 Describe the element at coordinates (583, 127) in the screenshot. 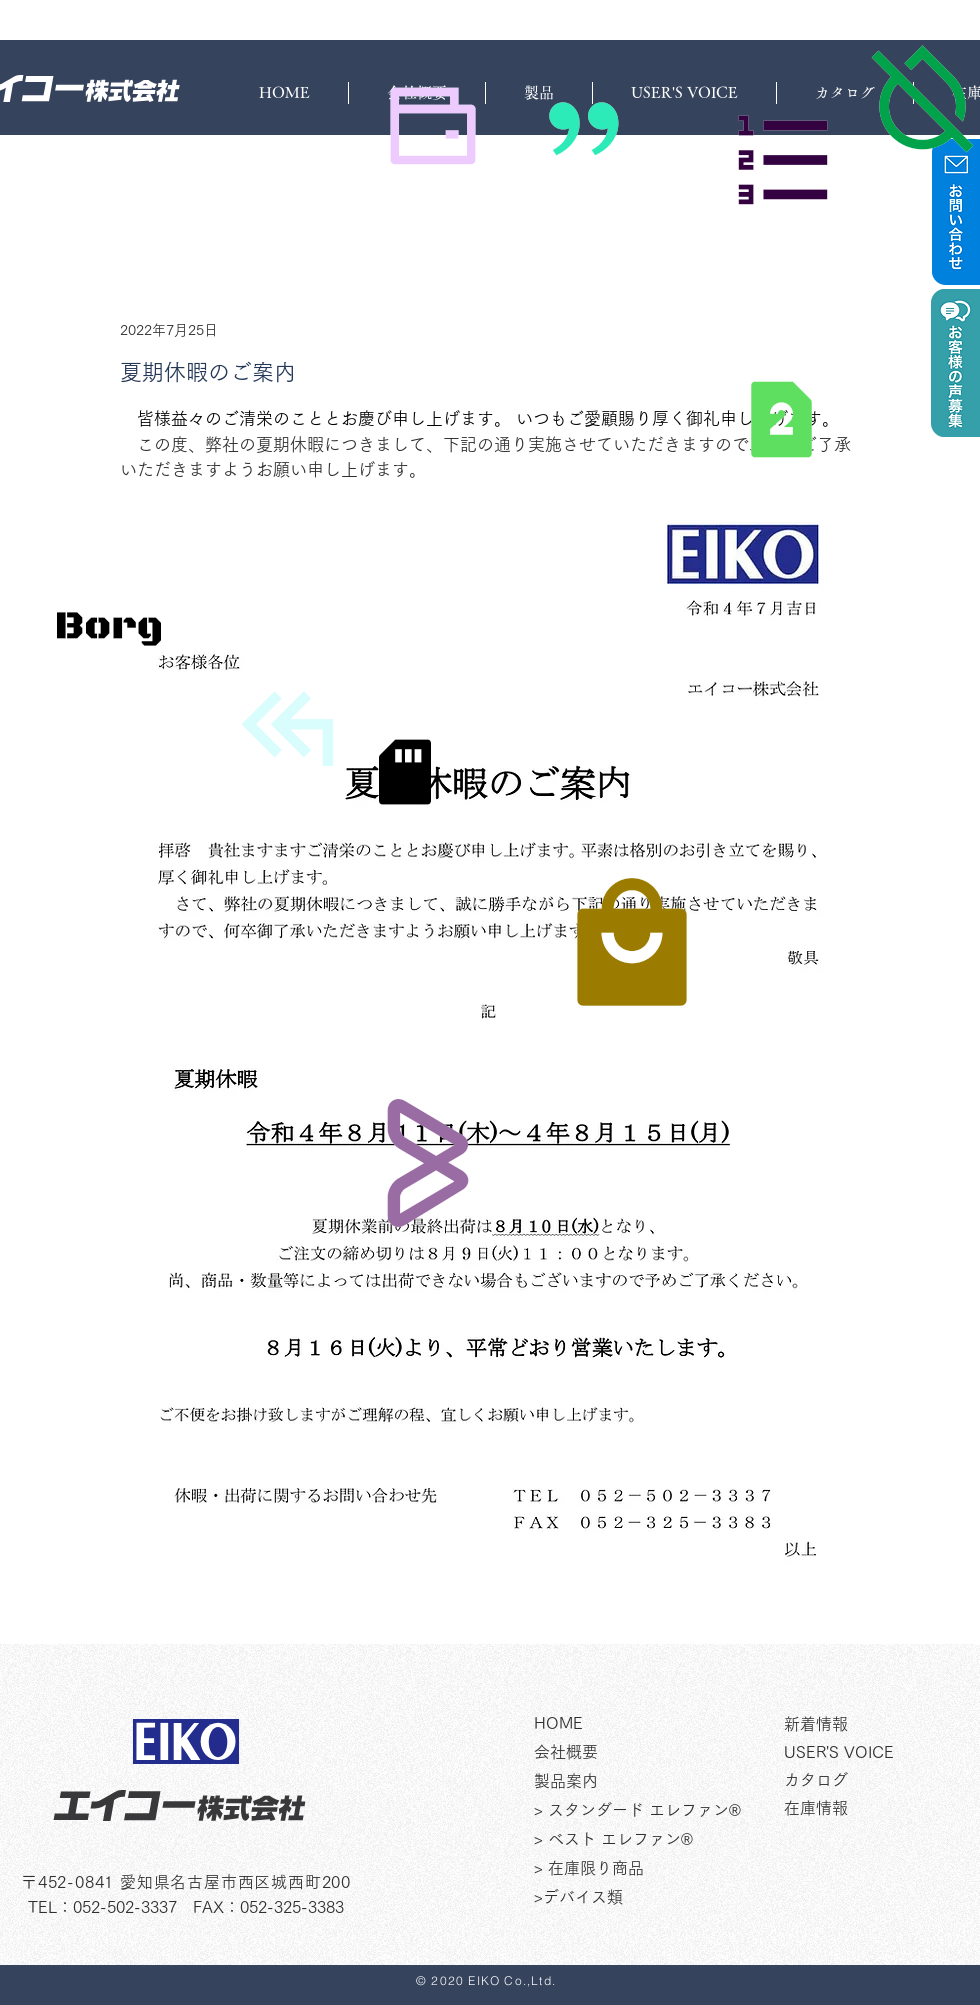

I see `insert a closing quotation mark` at that location.